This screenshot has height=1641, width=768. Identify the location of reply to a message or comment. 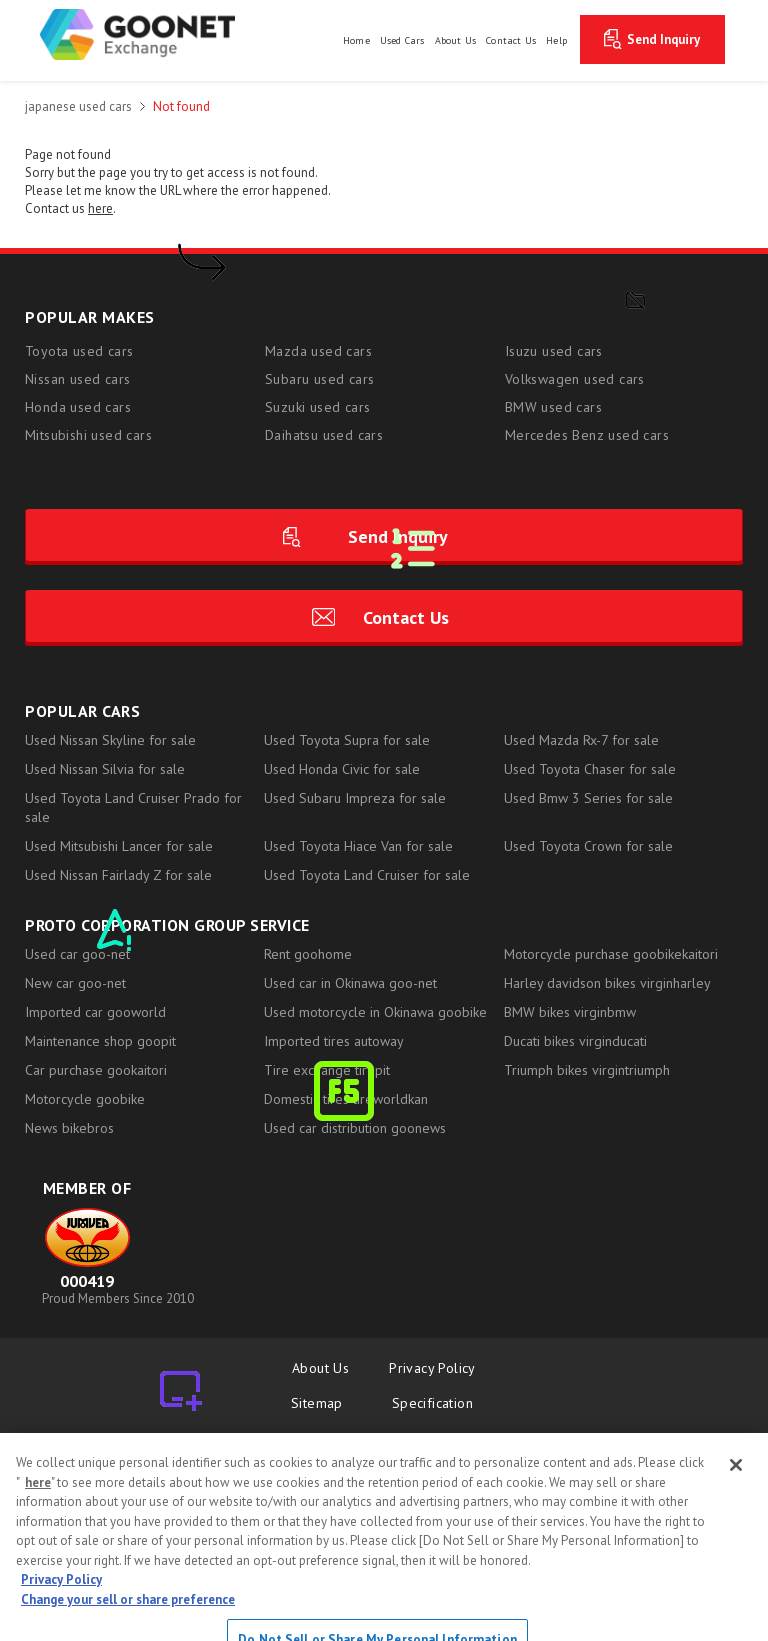
(202, 262).